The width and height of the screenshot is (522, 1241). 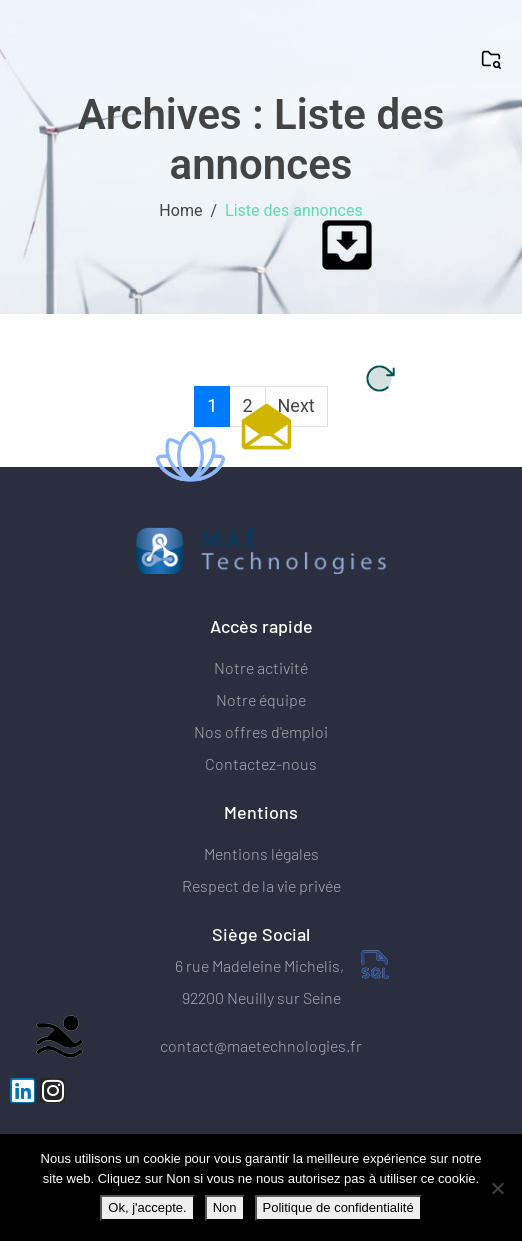 What do you see at coordinates (374, 965) in the screenshot?
I see `open or view an SQL database file` at bounding box center [374, 965].